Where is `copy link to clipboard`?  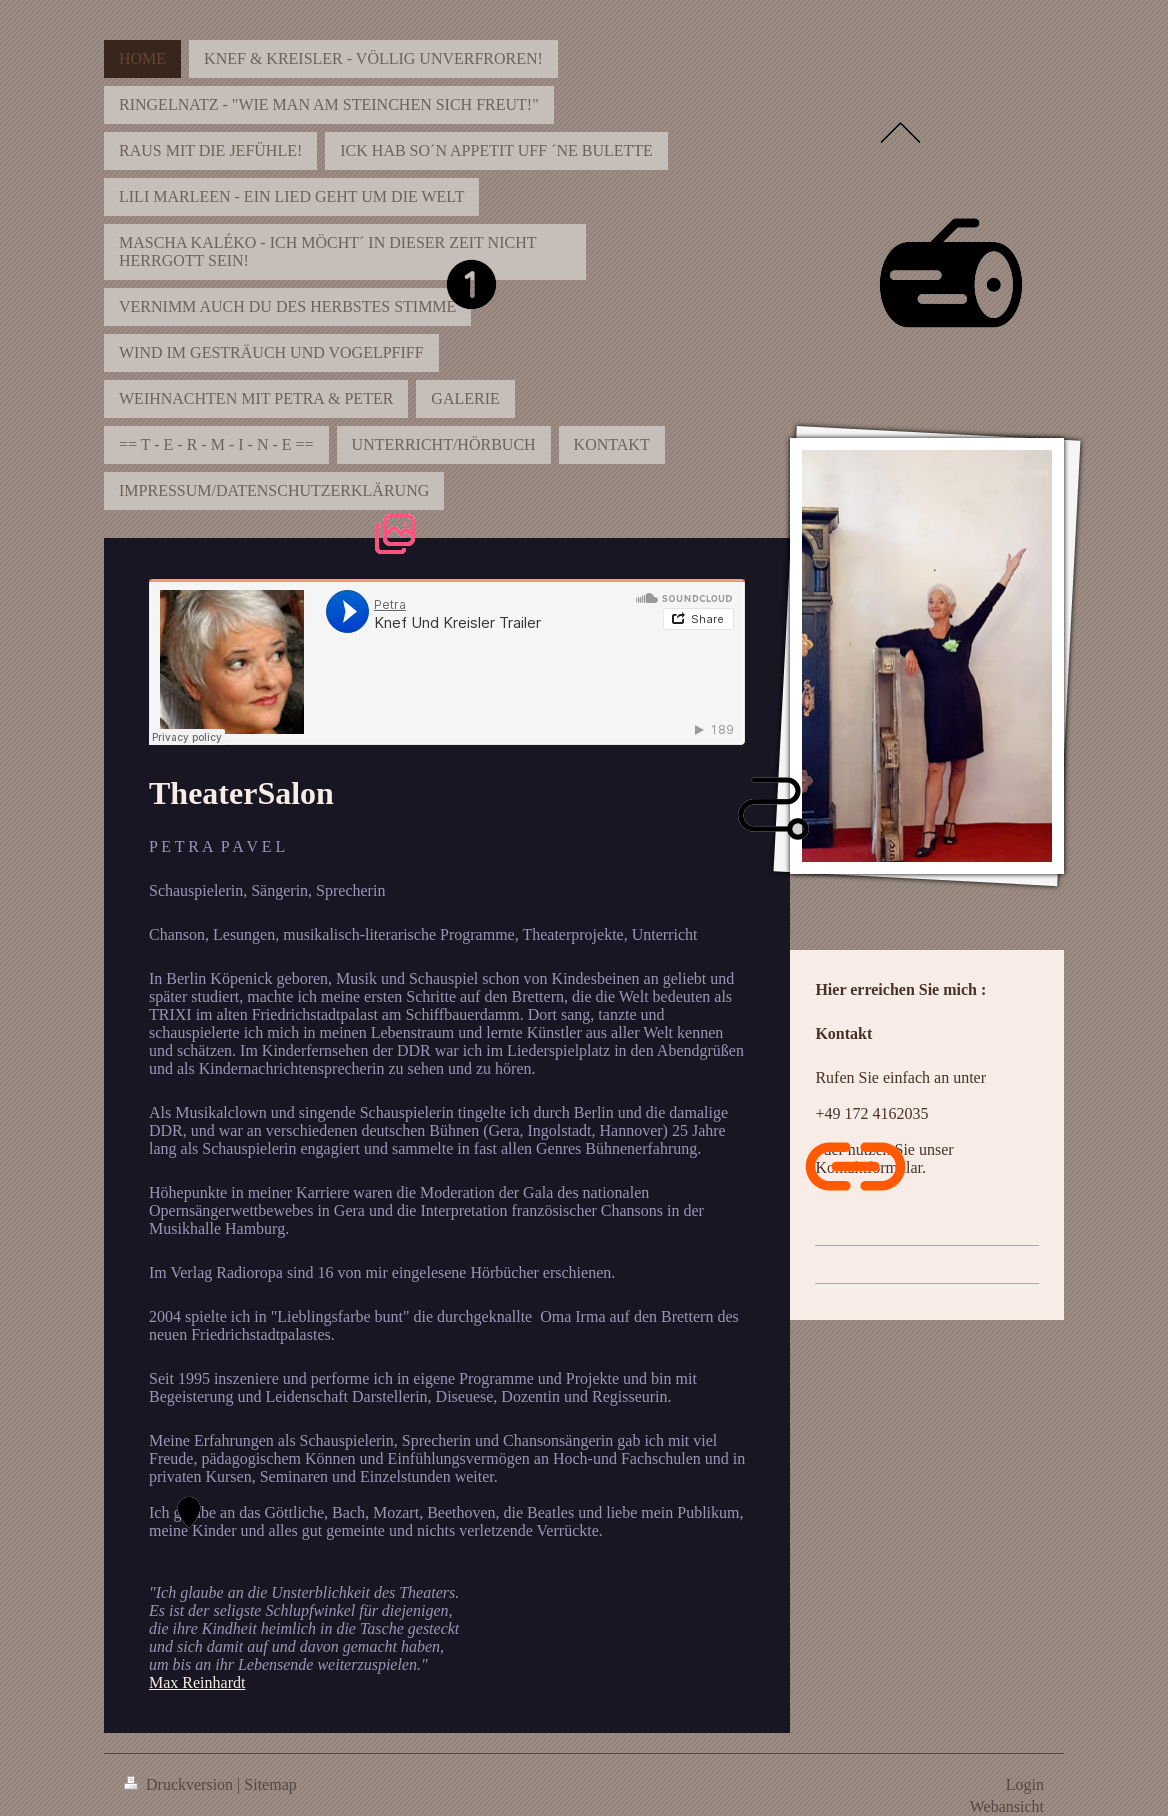 copy link to clipboard is located at coordinates (855, 1166).